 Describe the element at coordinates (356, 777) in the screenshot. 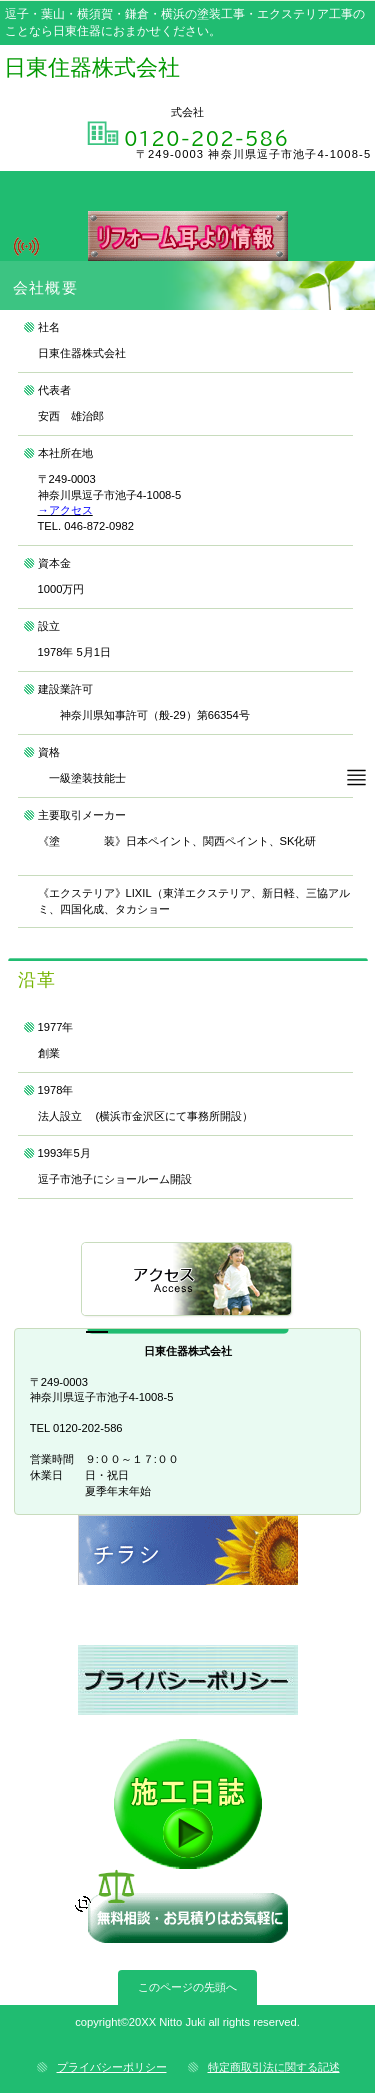

I see `open navigation menu` at that location.